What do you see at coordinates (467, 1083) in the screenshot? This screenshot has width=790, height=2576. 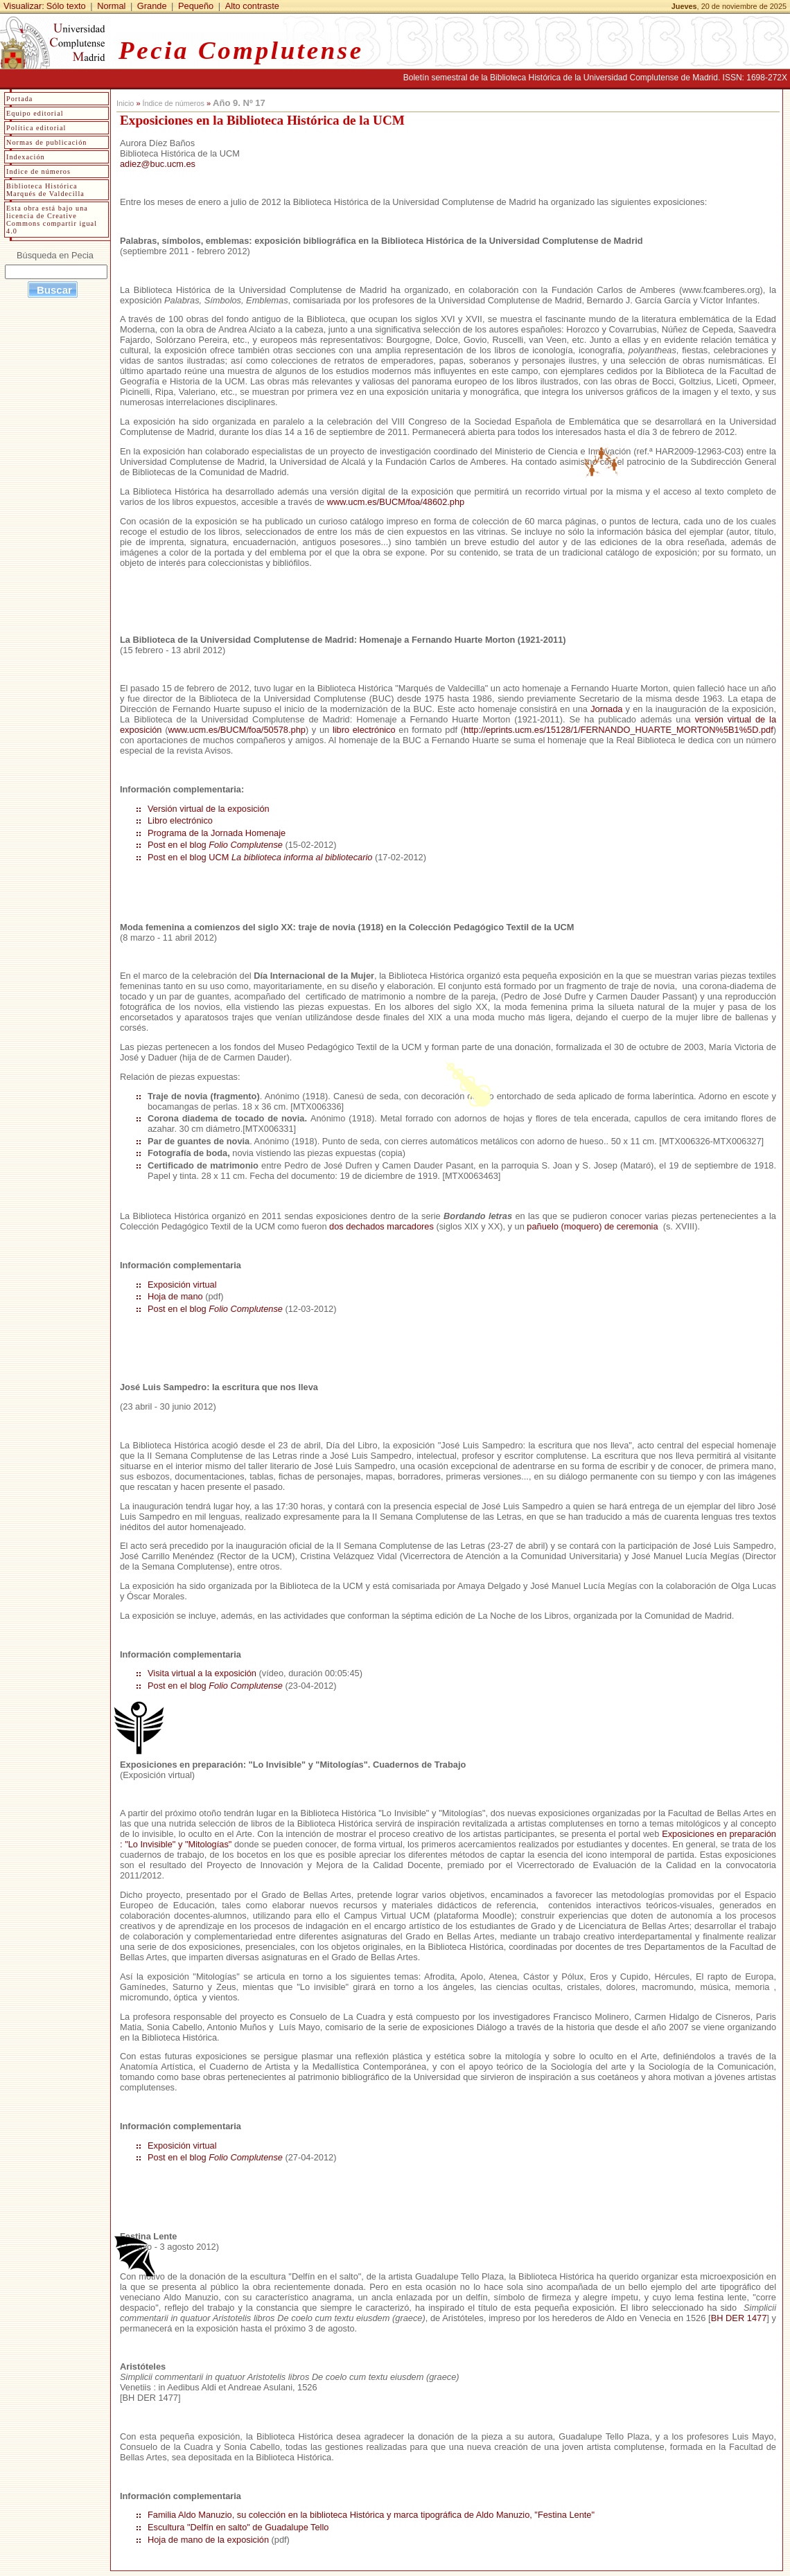 I see `equip or select a beam weapon` at bounding box center [467, 1083].